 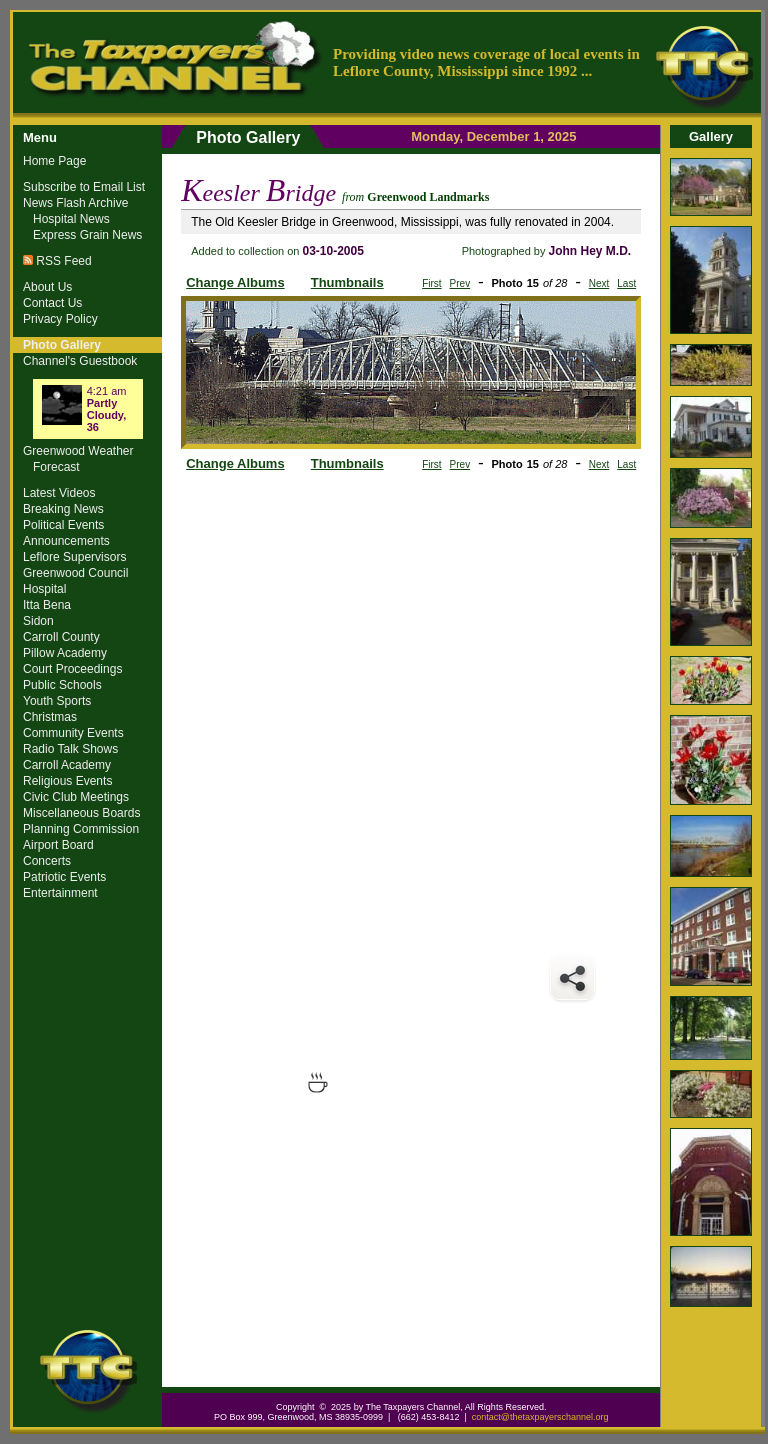 What do you see at coordinates (318, 1083) in the screenshot?
I see `caffeine mode is active, preventing sleep` at bounding box center [318, 1083].